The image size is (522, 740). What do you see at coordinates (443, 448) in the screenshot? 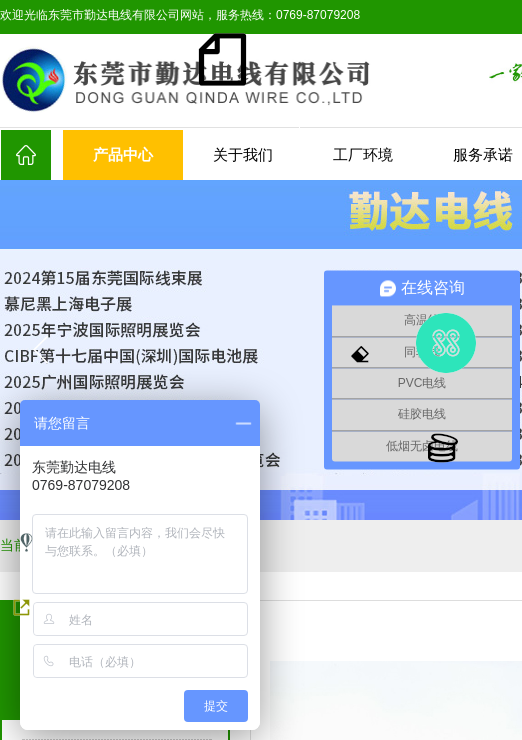
I see `open the zaim personal finance app` at bounding box center [443, 448].